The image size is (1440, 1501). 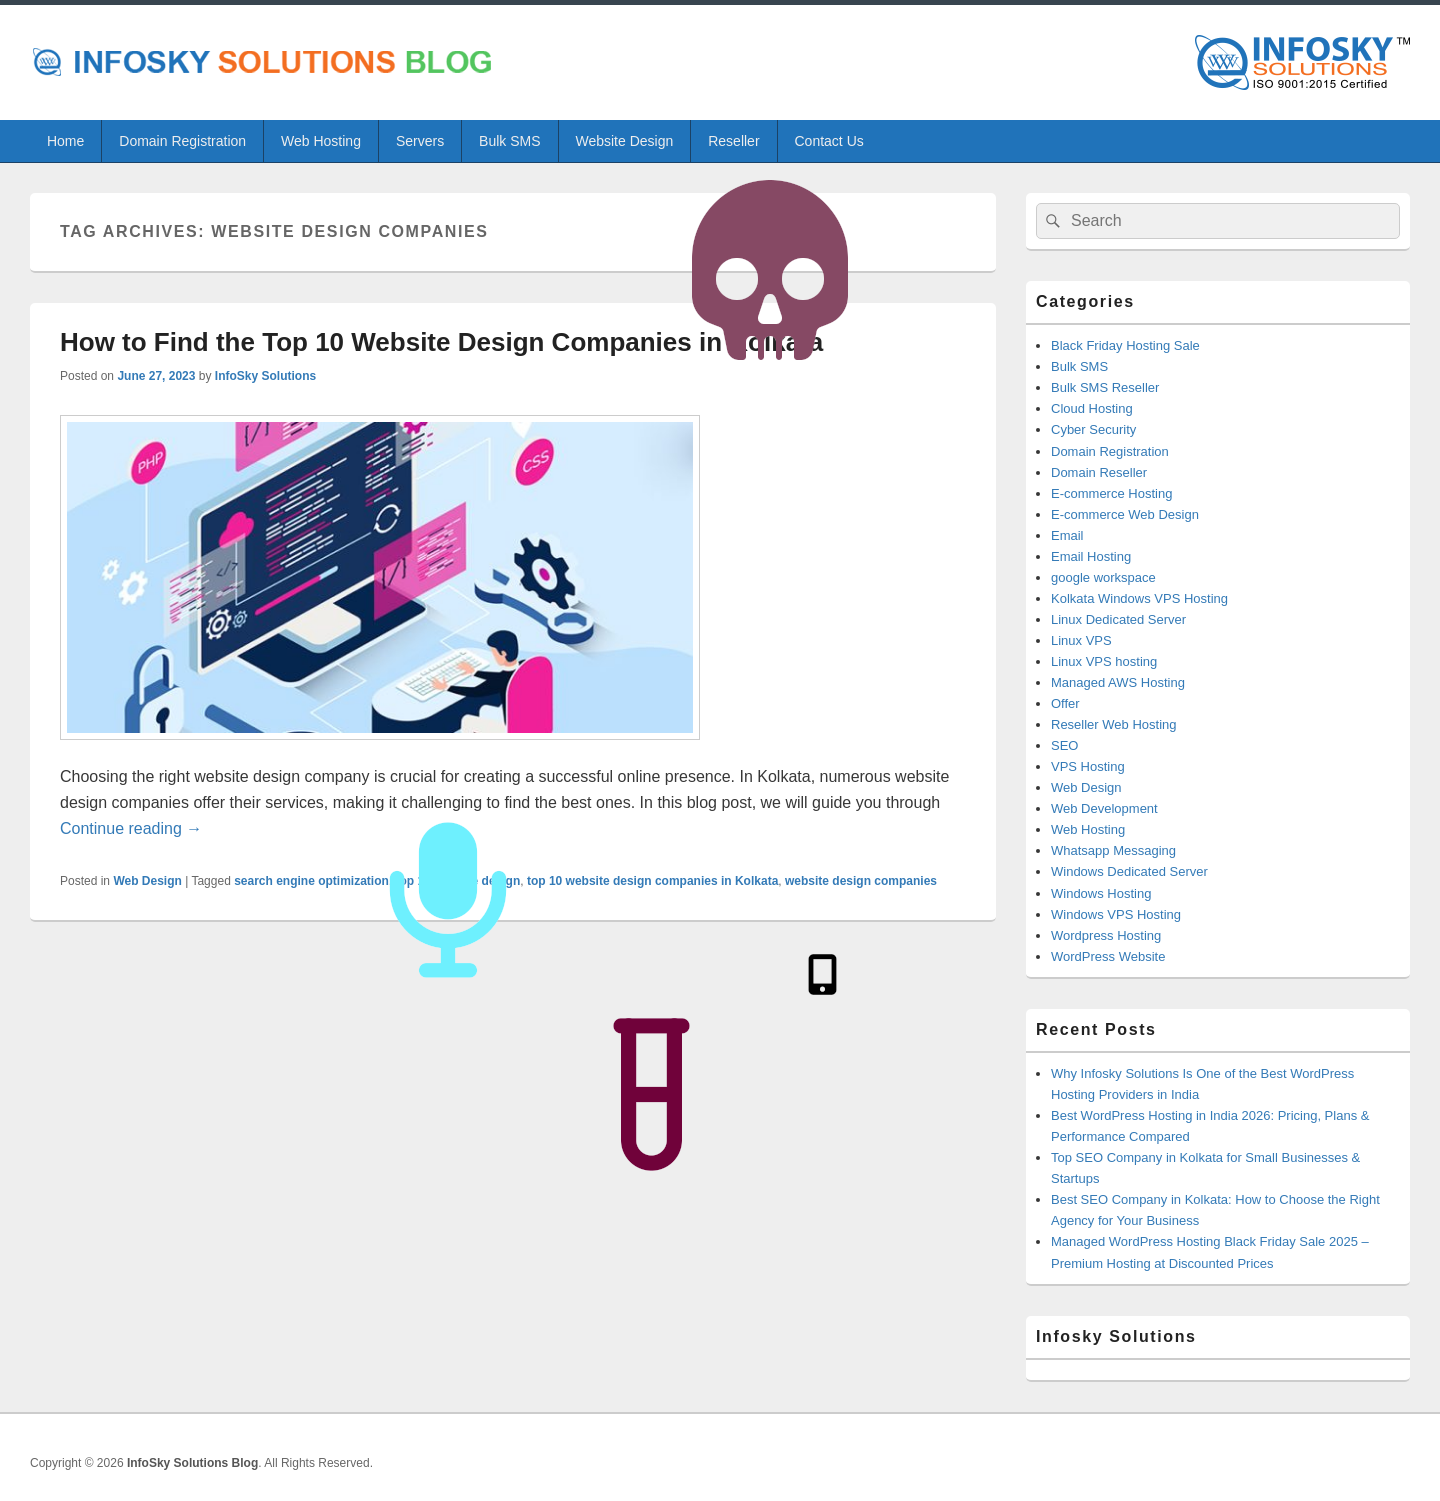 I want to click on access lab or test results, so click(x=651, y=1094).